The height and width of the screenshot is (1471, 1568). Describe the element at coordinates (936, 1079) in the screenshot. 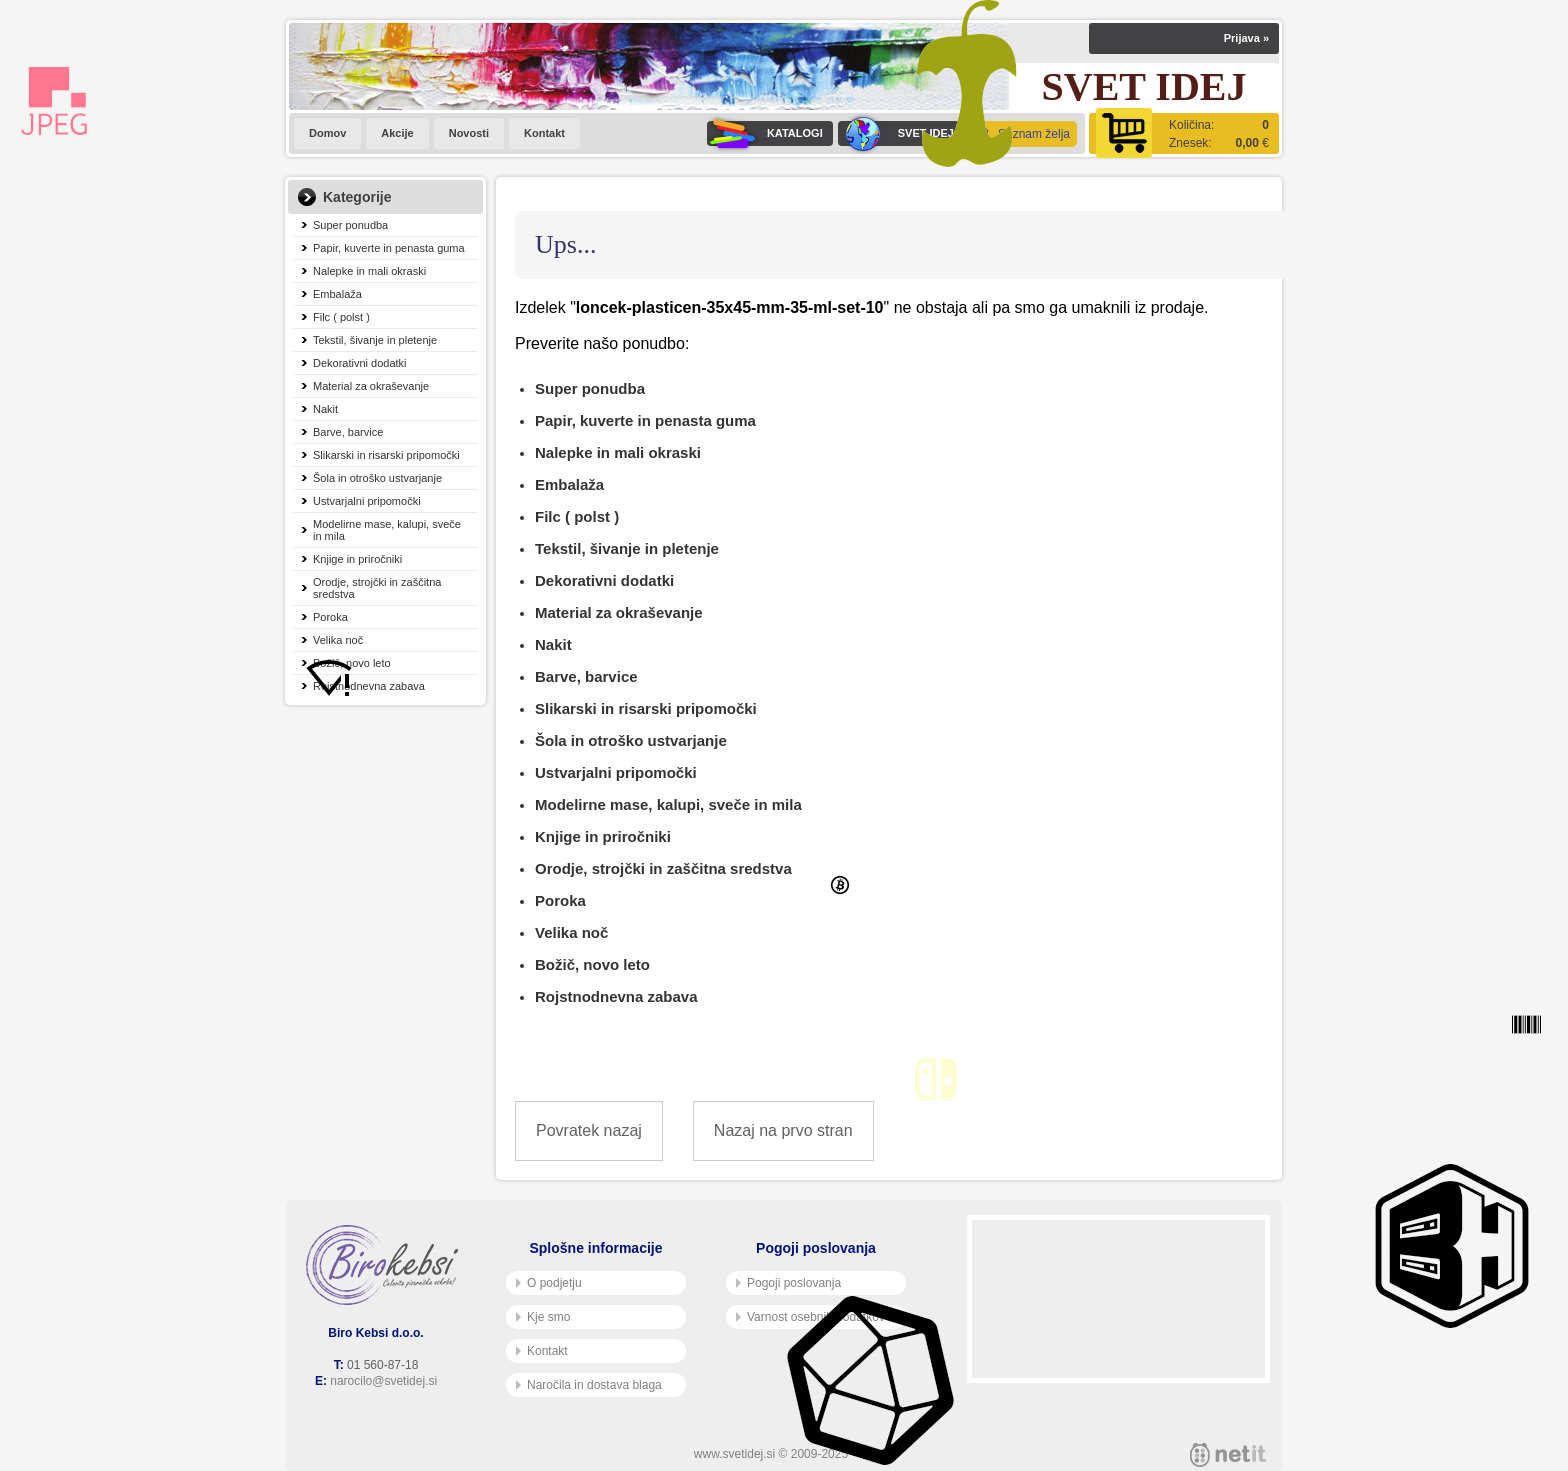

I see `nintendo switch logo` at that location.